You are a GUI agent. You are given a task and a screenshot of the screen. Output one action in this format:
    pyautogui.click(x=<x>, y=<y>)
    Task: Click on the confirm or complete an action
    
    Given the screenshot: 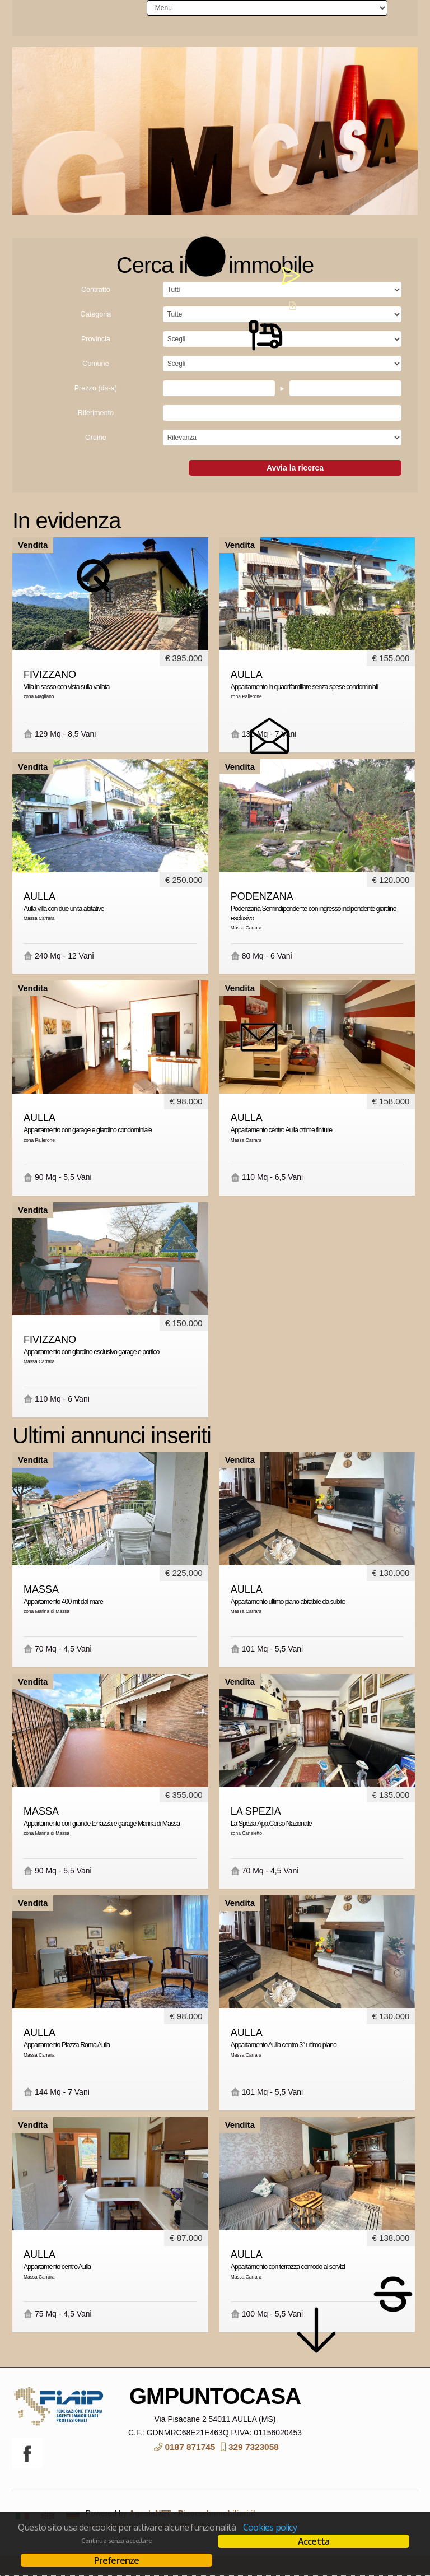 What is the action you would take?
    pyautogui.click(x=205, y=257)
    